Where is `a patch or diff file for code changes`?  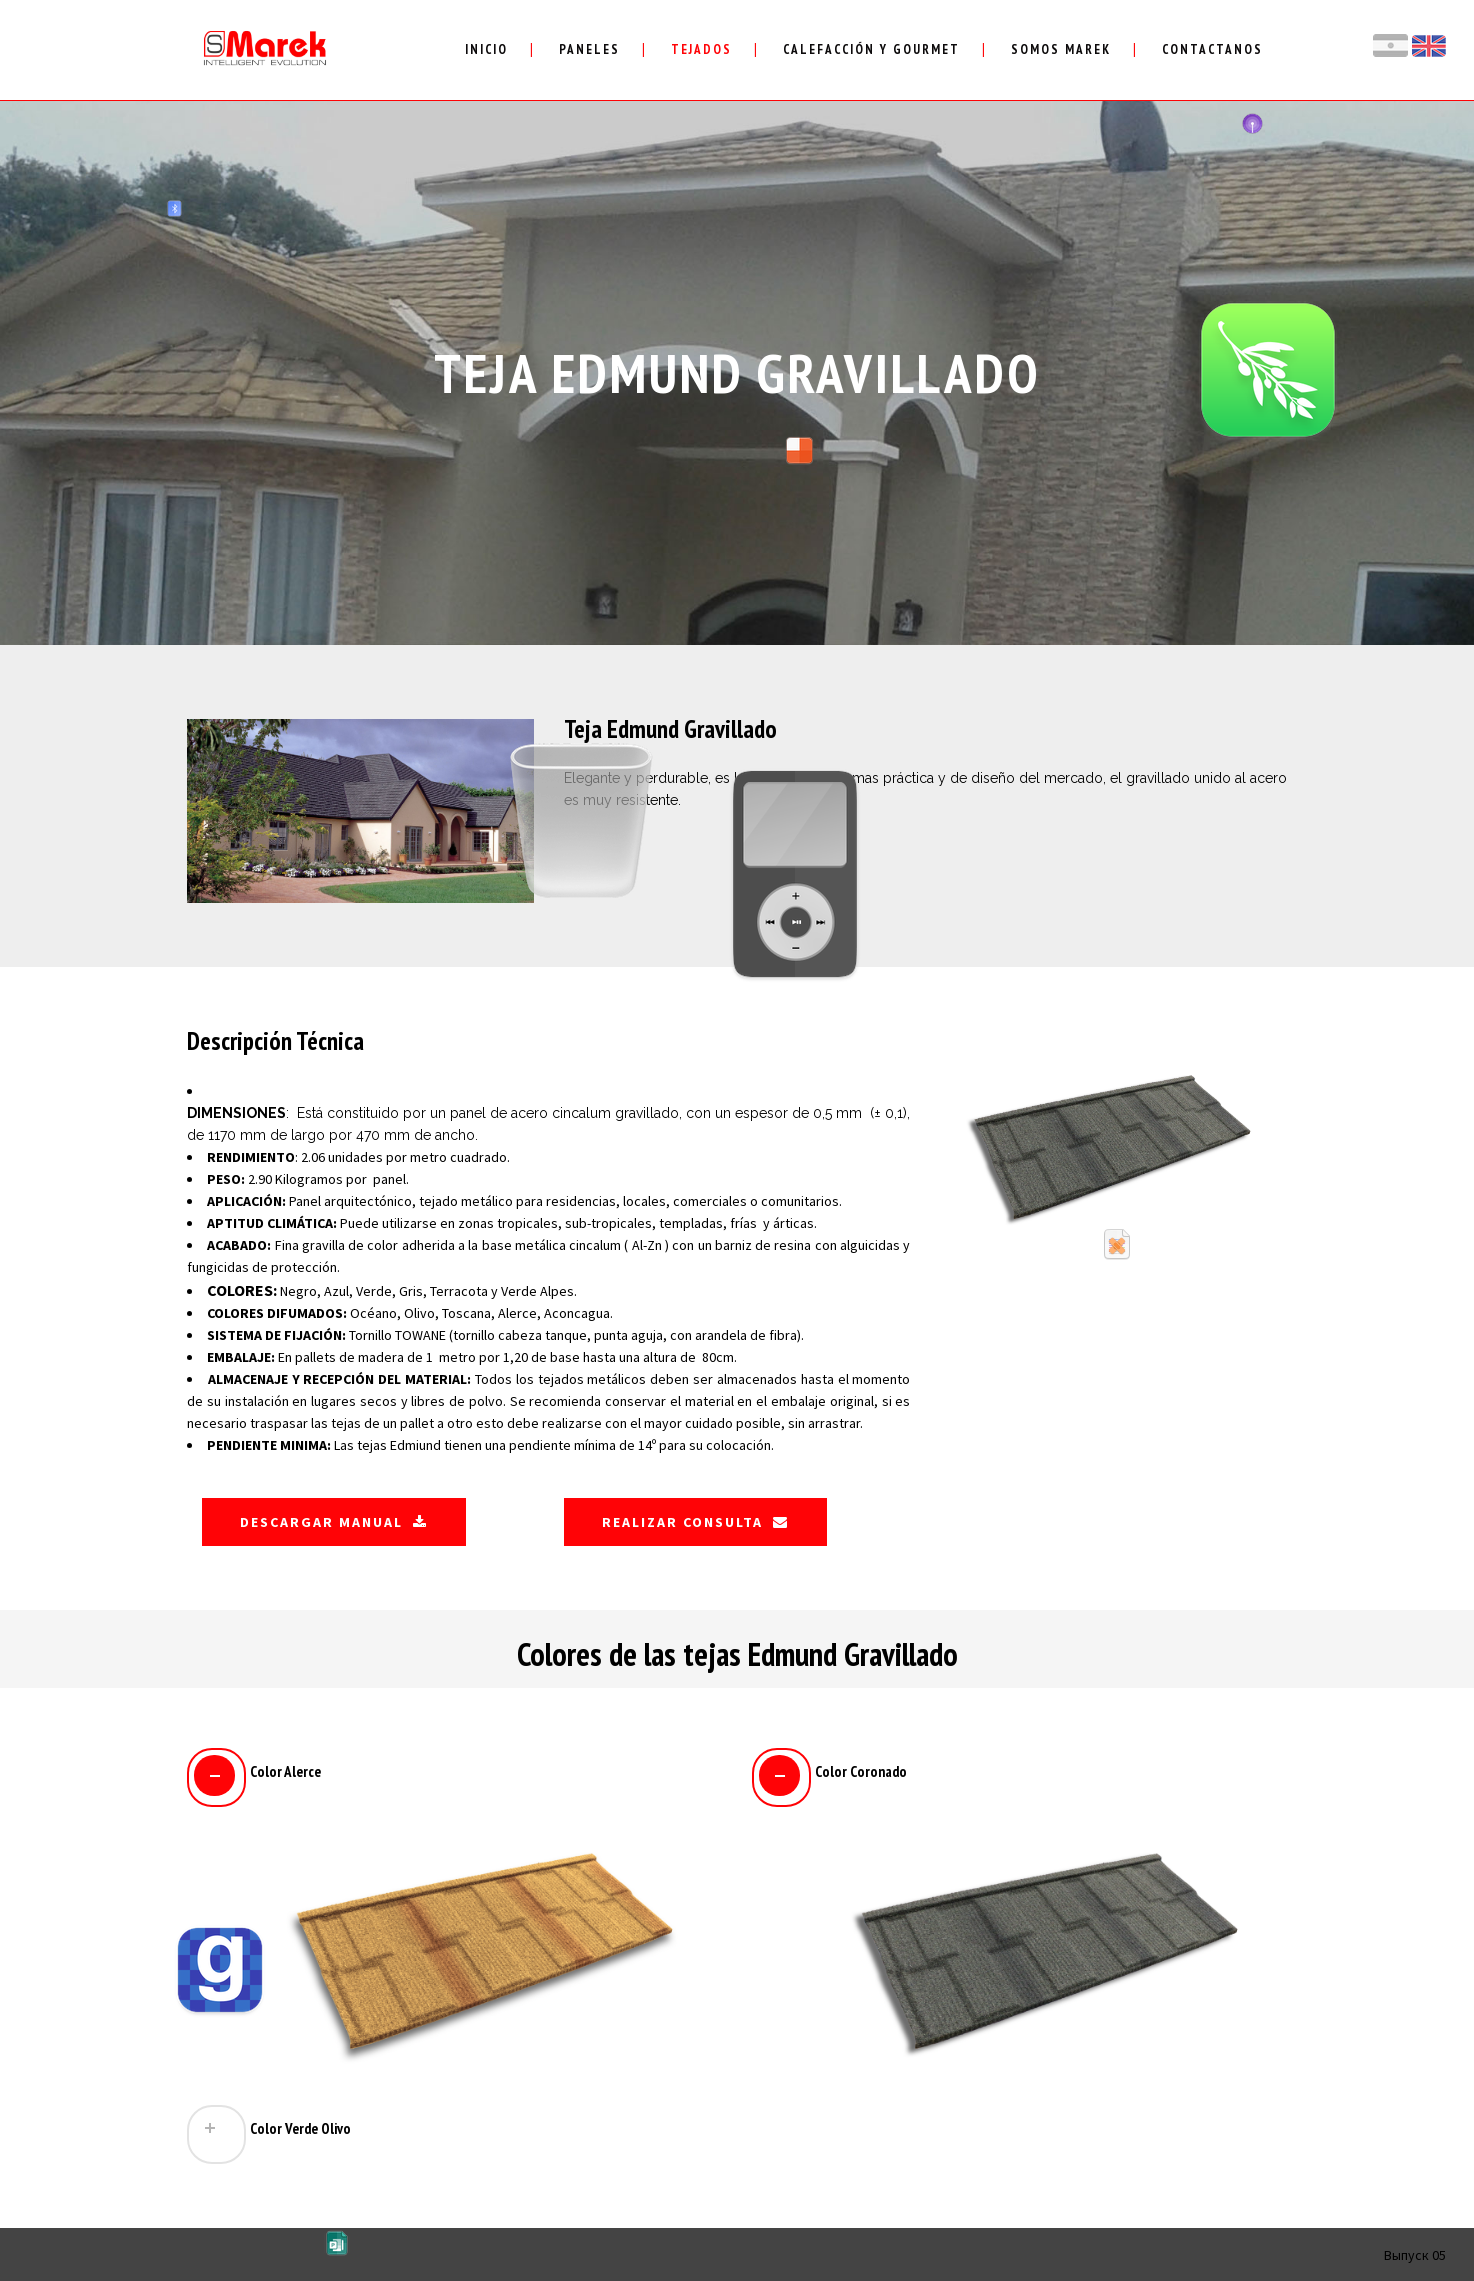 a patch or diff file for code changes is located at coordinates (1117, 1244).